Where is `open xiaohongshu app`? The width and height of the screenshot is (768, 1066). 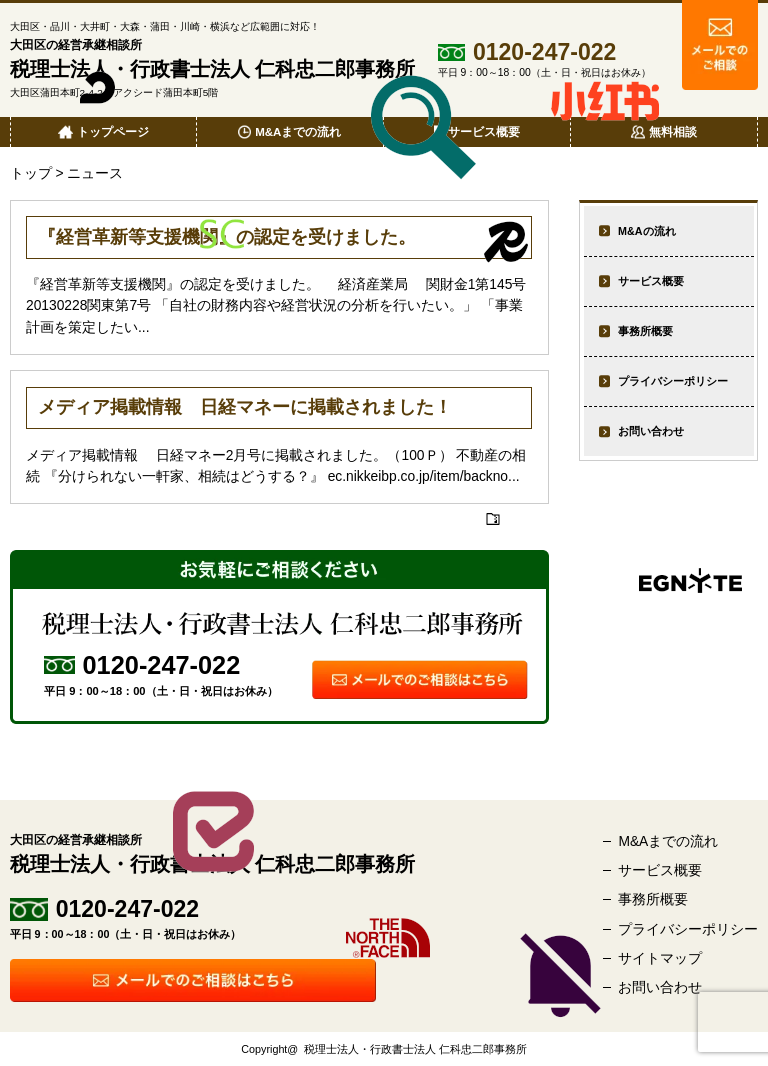
open xiaohongshu app is located at coordinates (605, 101).